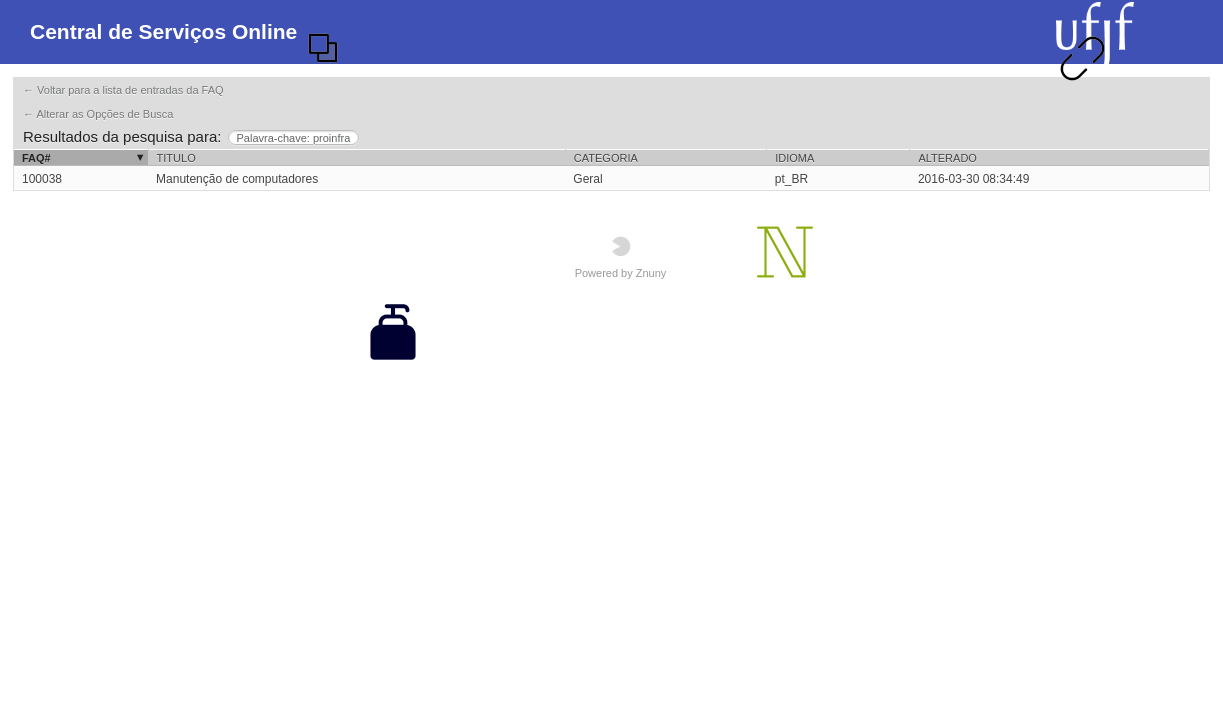  What do you see at coordinates (323, 48) in the screenshot?
I see `subtract or remove a layer from selection` at bounding box center [323, 48].